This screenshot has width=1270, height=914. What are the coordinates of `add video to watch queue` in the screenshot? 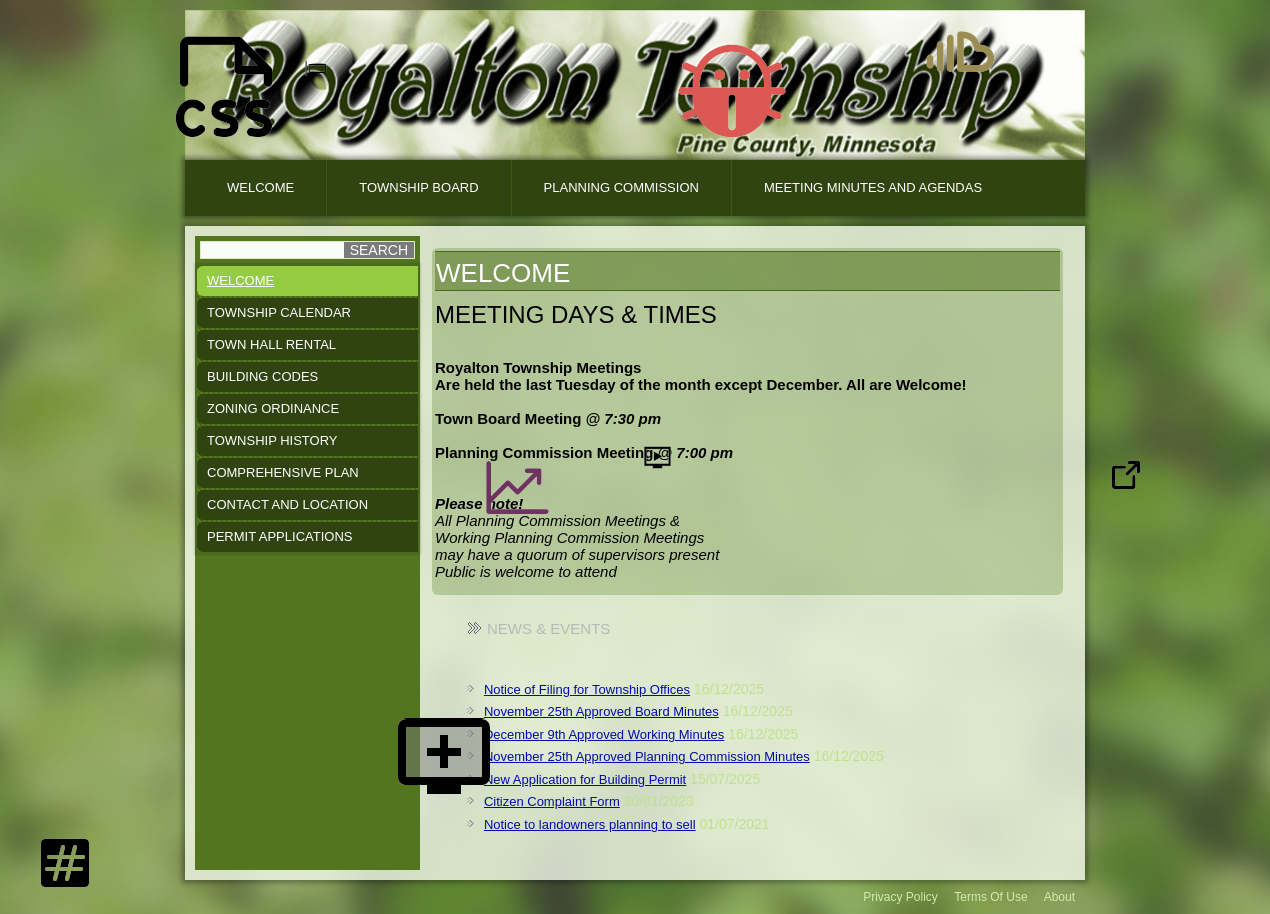 It's located at (444, 756).